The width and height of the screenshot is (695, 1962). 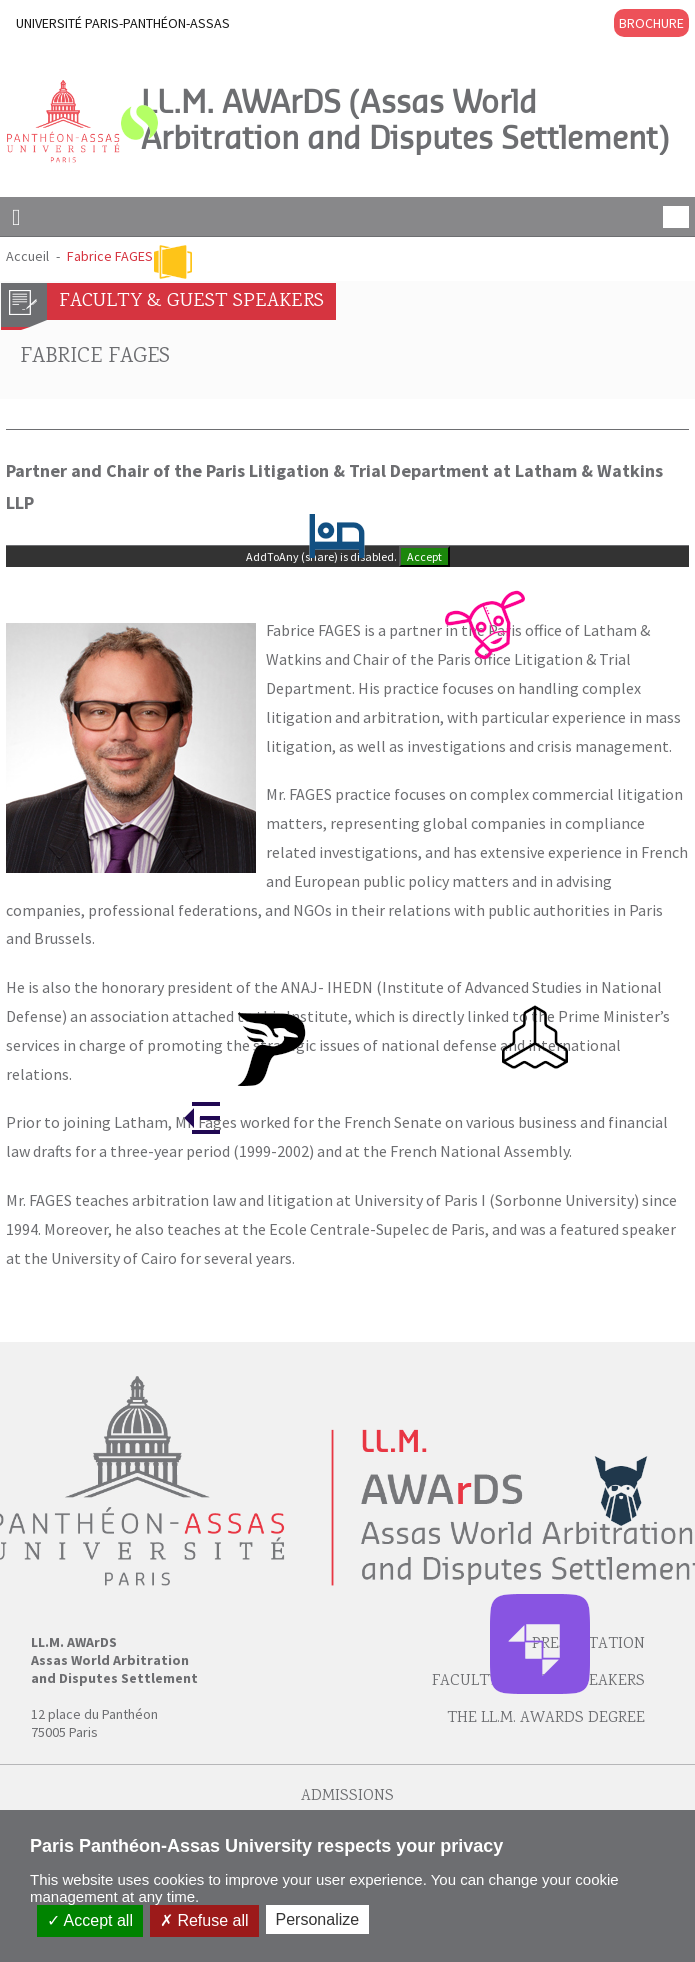 What do you see at coordinates (173, 262) in the screenshot?
I see `reveal.js presentation framework logo` at bounding box center [173, 262].